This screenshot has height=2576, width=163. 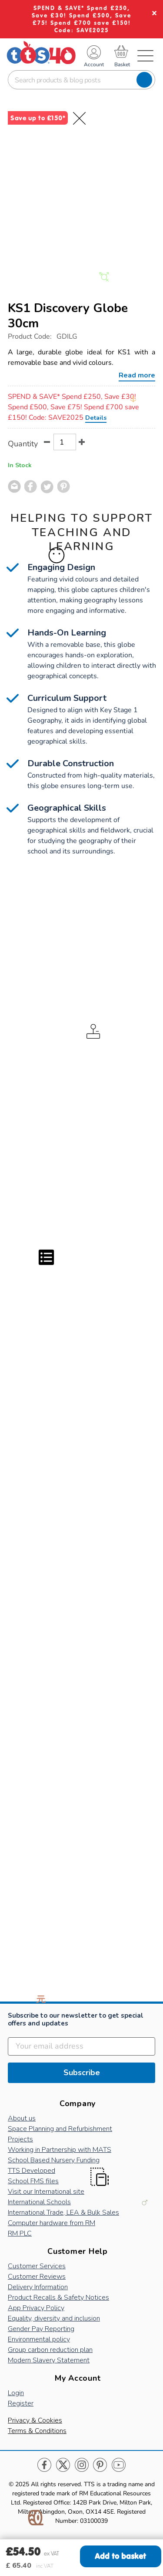 What do you see at coordinates (46, 1257) in the screenshot?
I see `view items in list format` at bounding box center [46, 1257].